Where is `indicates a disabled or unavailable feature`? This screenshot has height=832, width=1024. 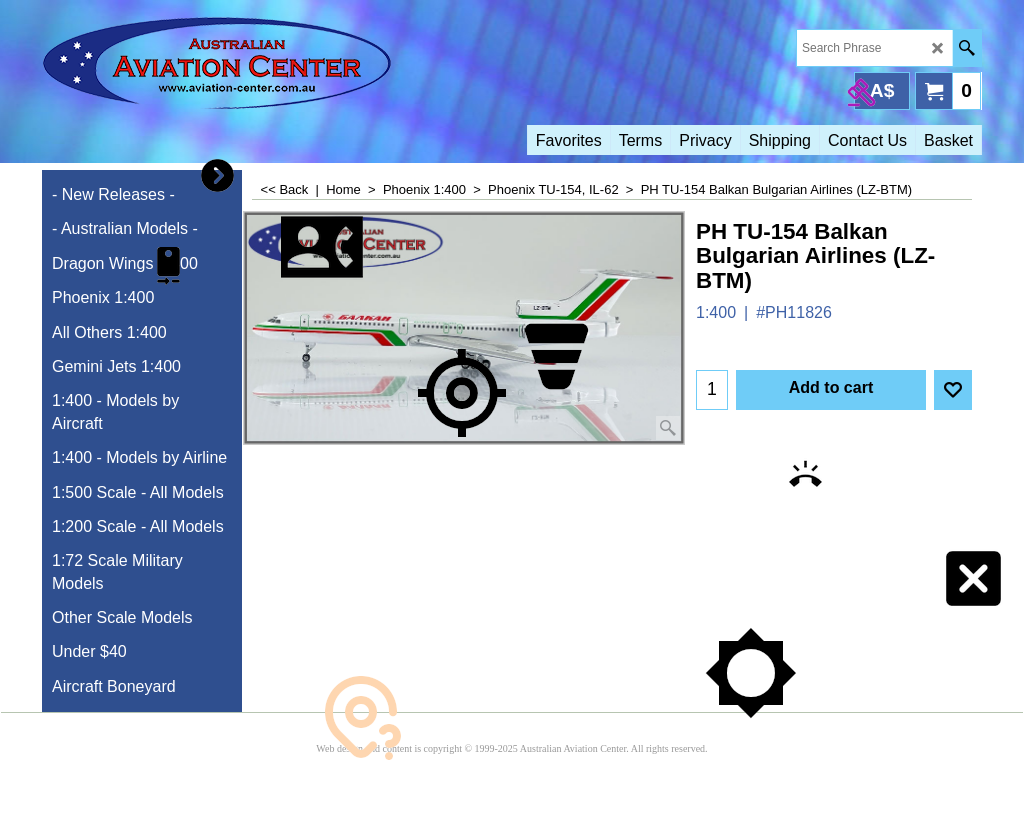
indicates a disabled or unavailable feature is located at coordinates (973, 578).